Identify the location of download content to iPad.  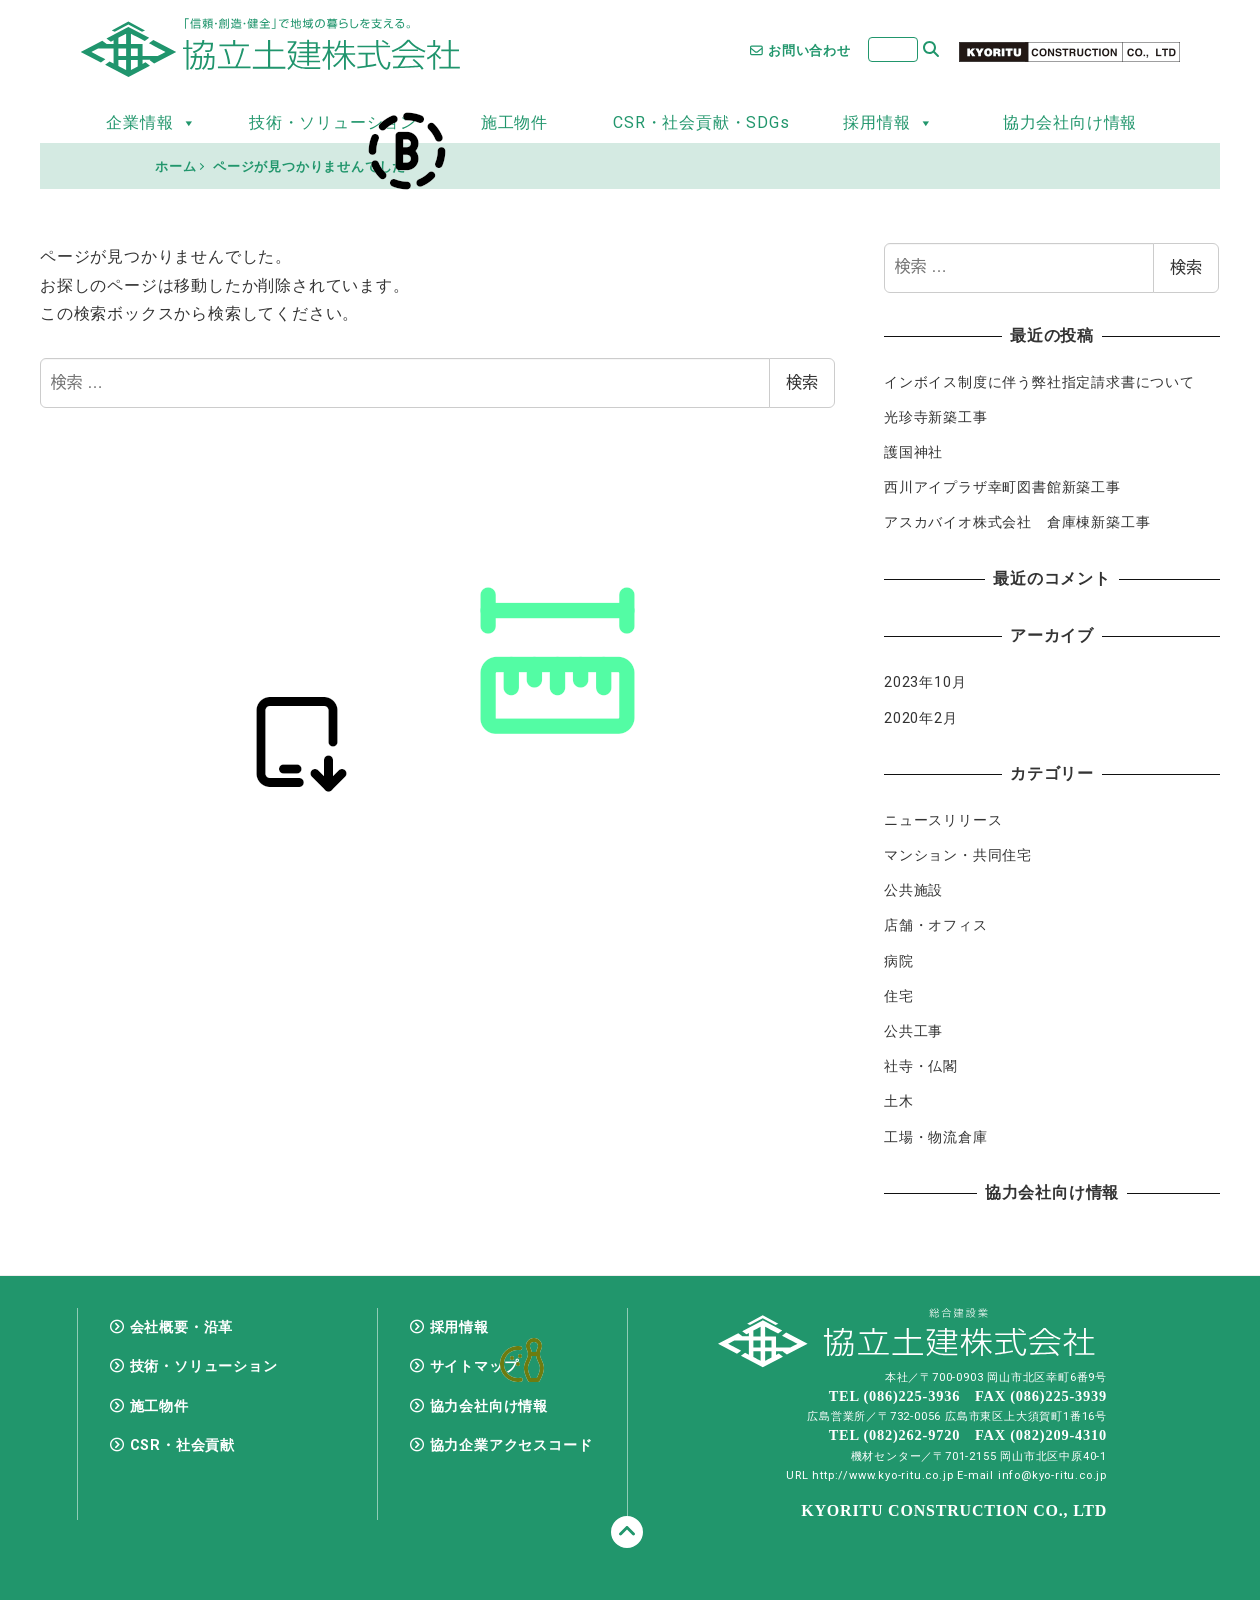
(297, 742).